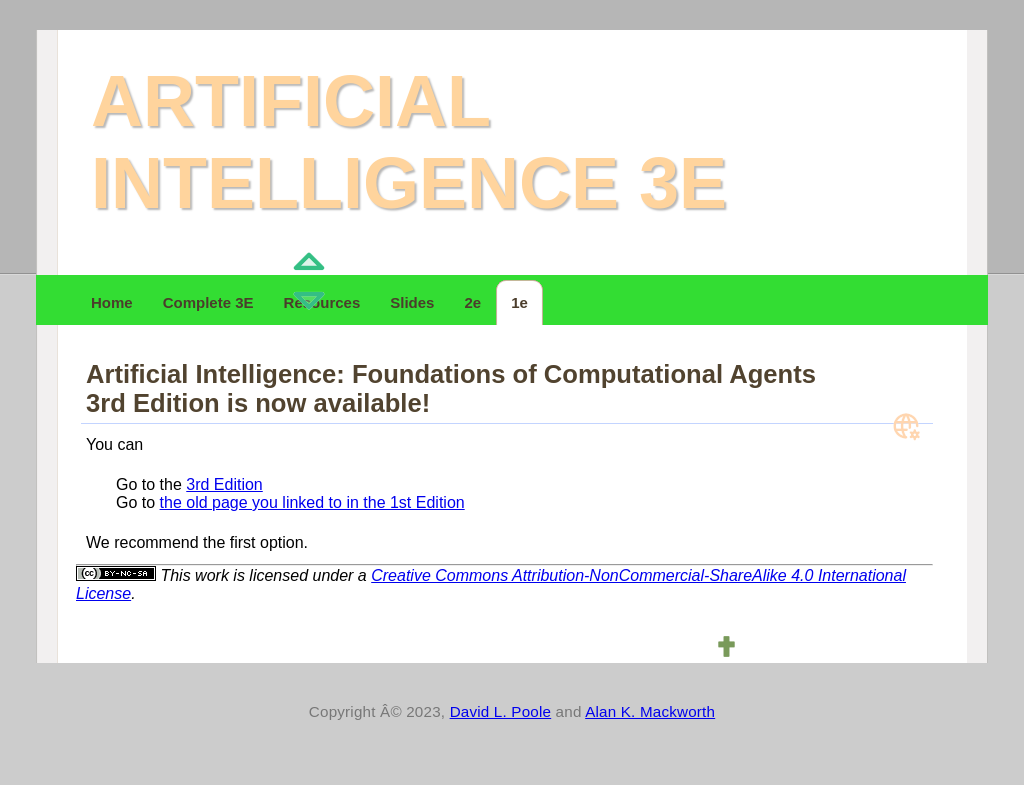  Describe the element at coordinates (726, 646) in the screenshot. I see `religious or faith-based content indicator` at that location.